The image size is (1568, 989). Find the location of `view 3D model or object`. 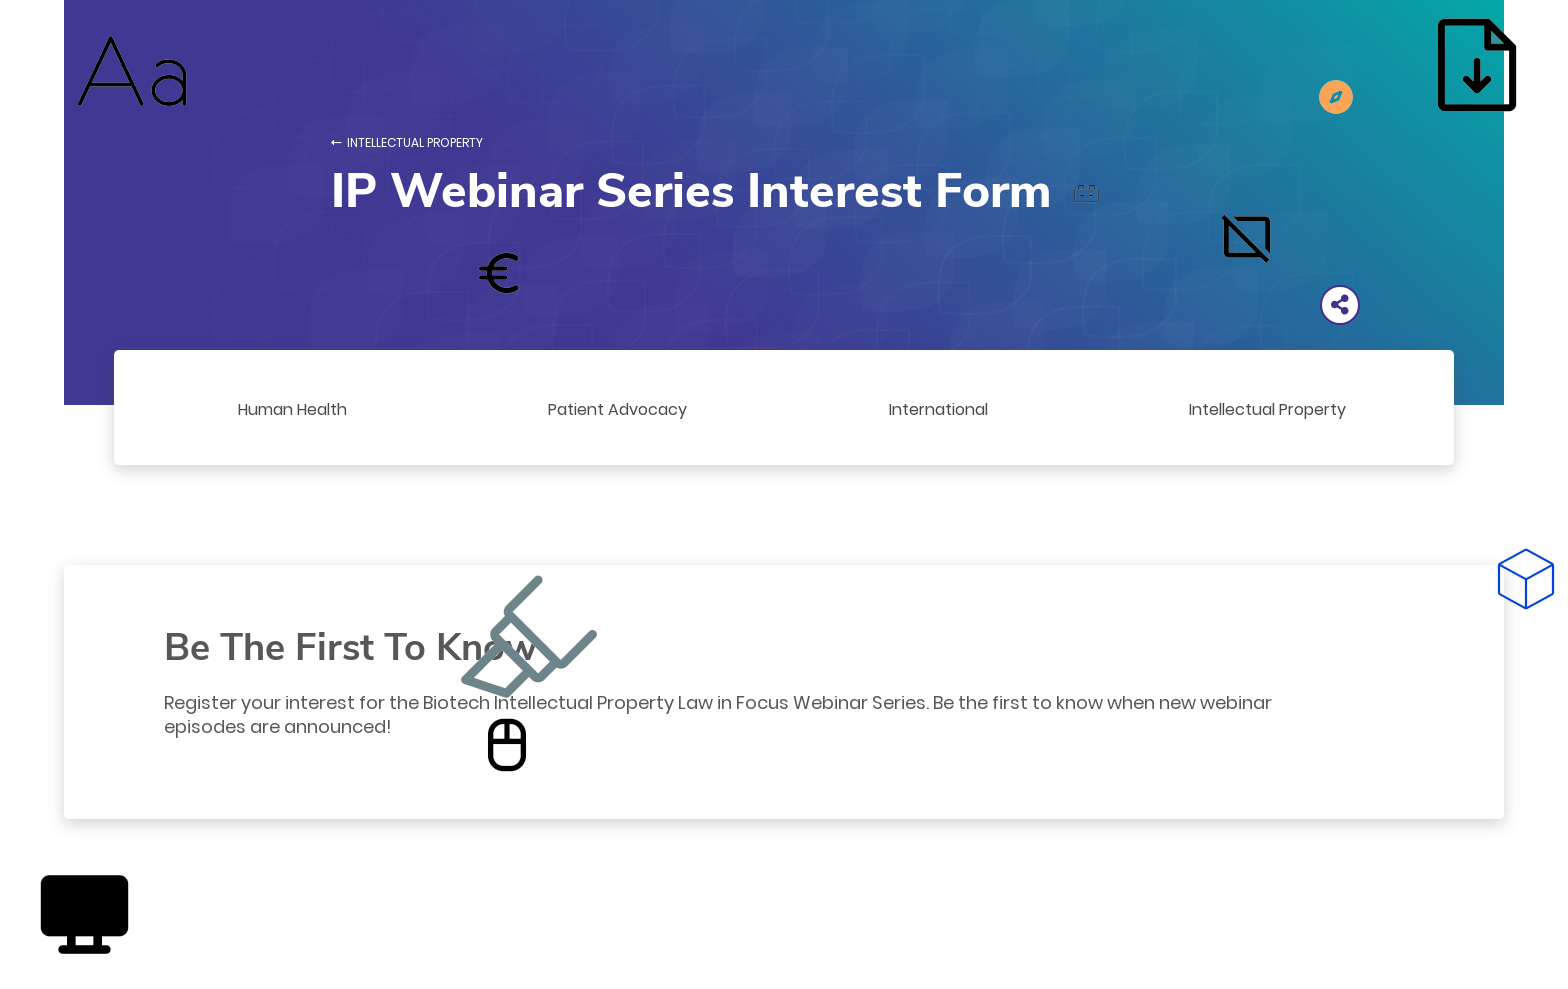

view 3D model or object is located at coordinates (1526, 579).